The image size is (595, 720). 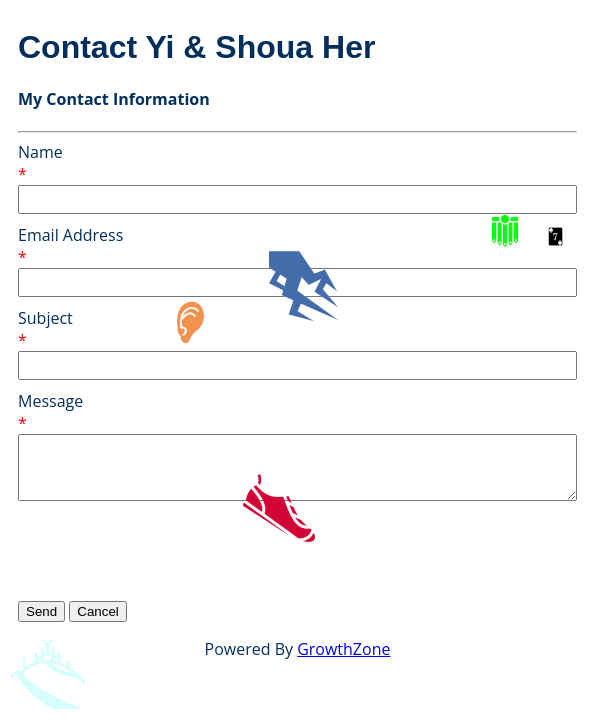 I want to click on view fortified settlement or stronghold location, so click(x=47, y=672).